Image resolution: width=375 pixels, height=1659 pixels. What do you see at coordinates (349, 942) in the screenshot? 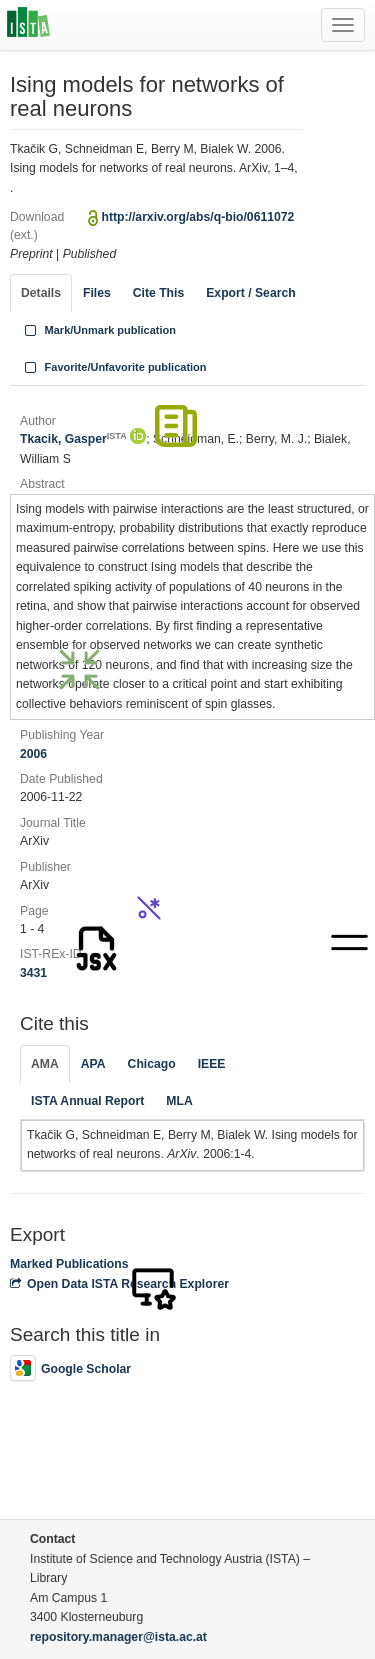
I see `indicates equal value or comparison` at bounding box center [349, 942].